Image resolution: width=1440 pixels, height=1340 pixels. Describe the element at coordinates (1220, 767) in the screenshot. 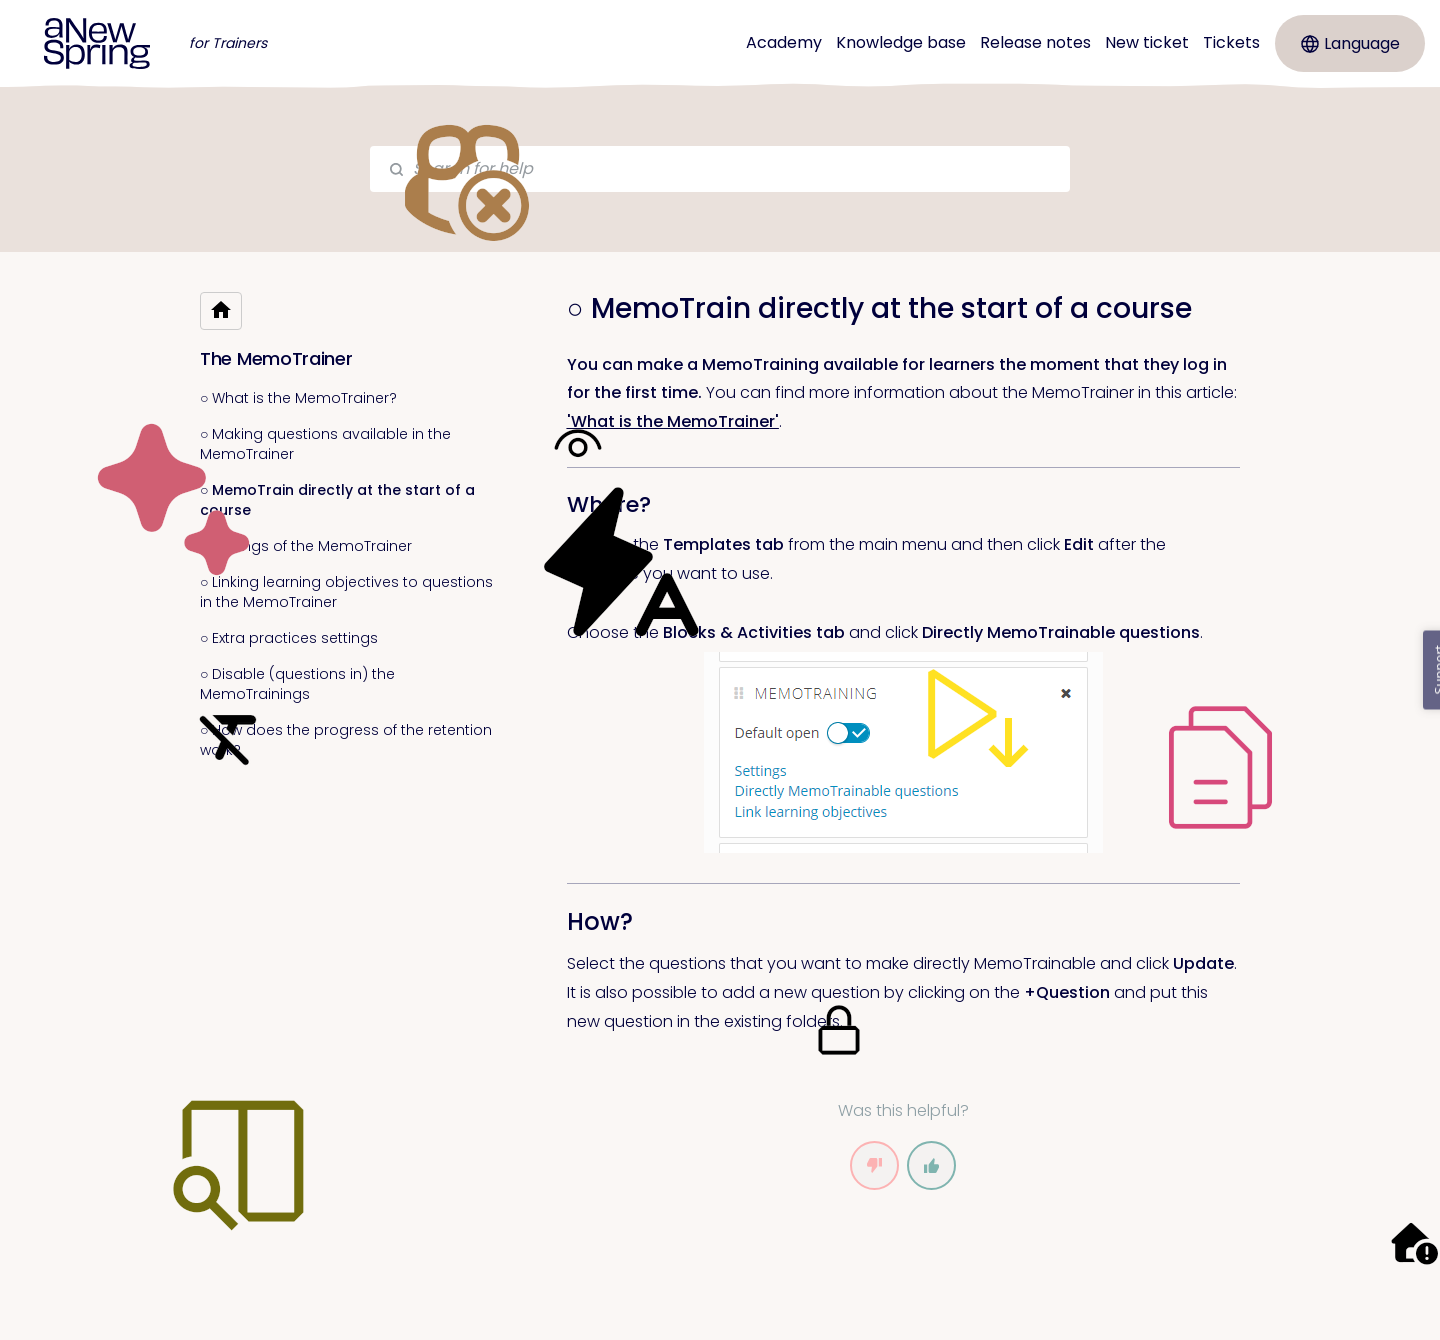

I see `view all documents` at that location.